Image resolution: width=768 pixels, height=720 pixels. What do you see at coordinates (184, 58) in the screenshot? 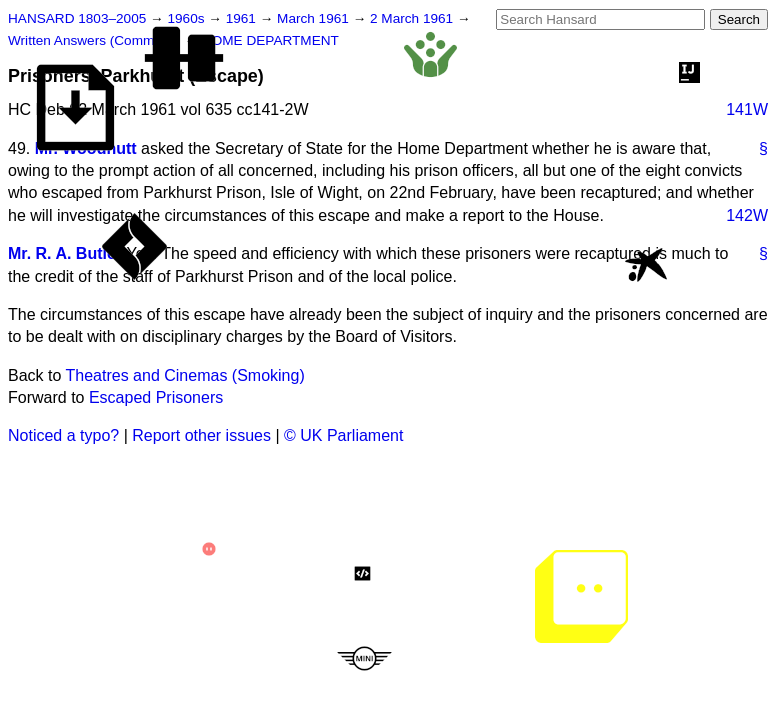
I see `align items to vertical center` at bounding box center [184, 58].